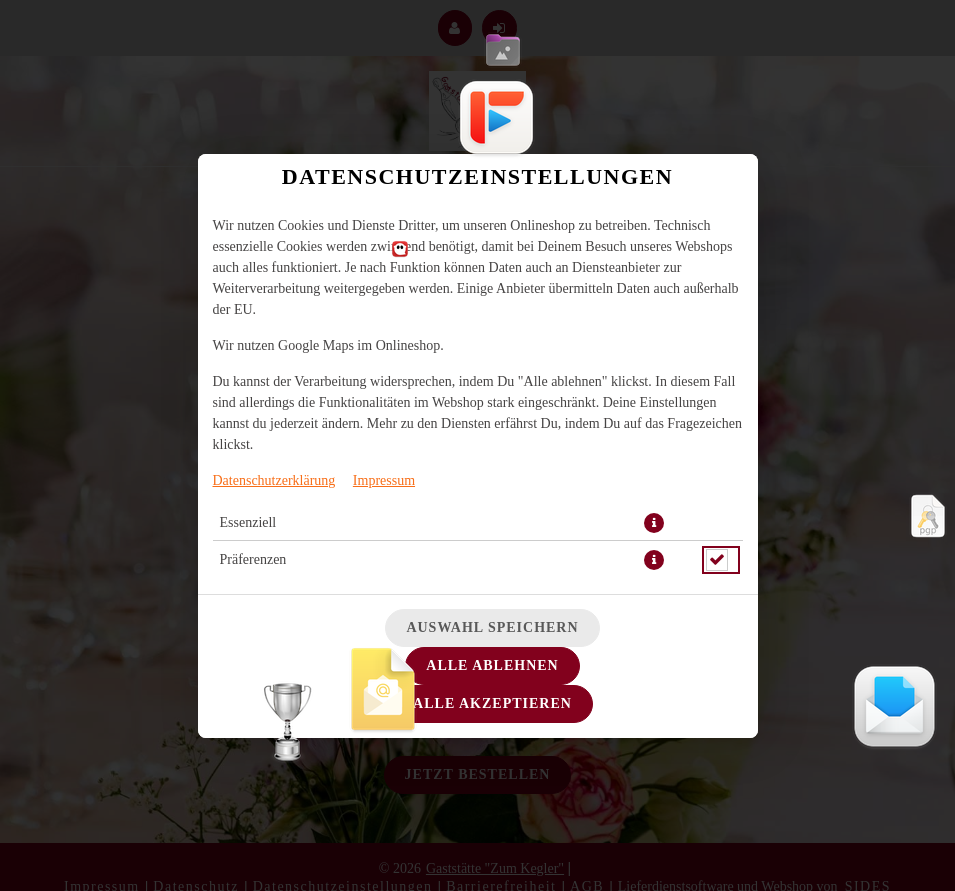 Image resolution: width=955 pixels, height=891 pixels. I want to click on indicates second place achievement or silver-tier ranking, so click(290, 722).